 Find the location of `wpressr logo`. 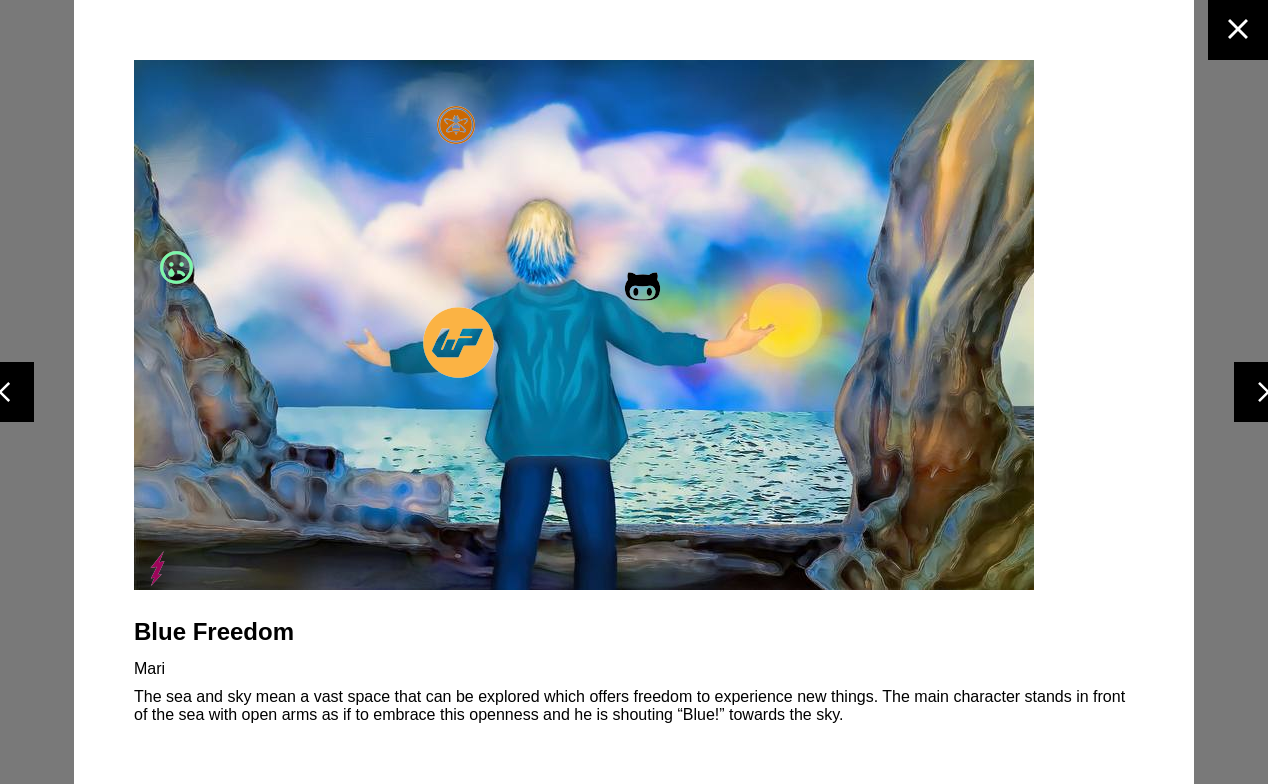

wpressr logo is located at coordinates (458, 342).